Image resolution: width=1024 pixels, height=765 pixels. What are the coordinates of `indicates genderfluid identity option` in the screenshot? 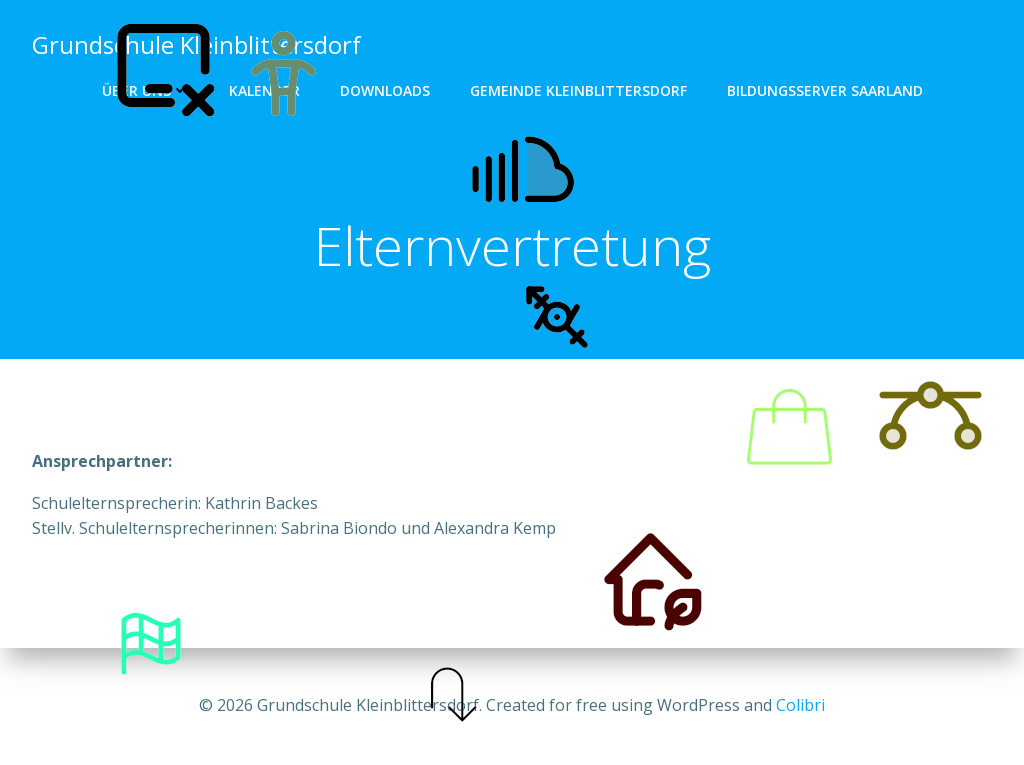 It's located at (557, 317).